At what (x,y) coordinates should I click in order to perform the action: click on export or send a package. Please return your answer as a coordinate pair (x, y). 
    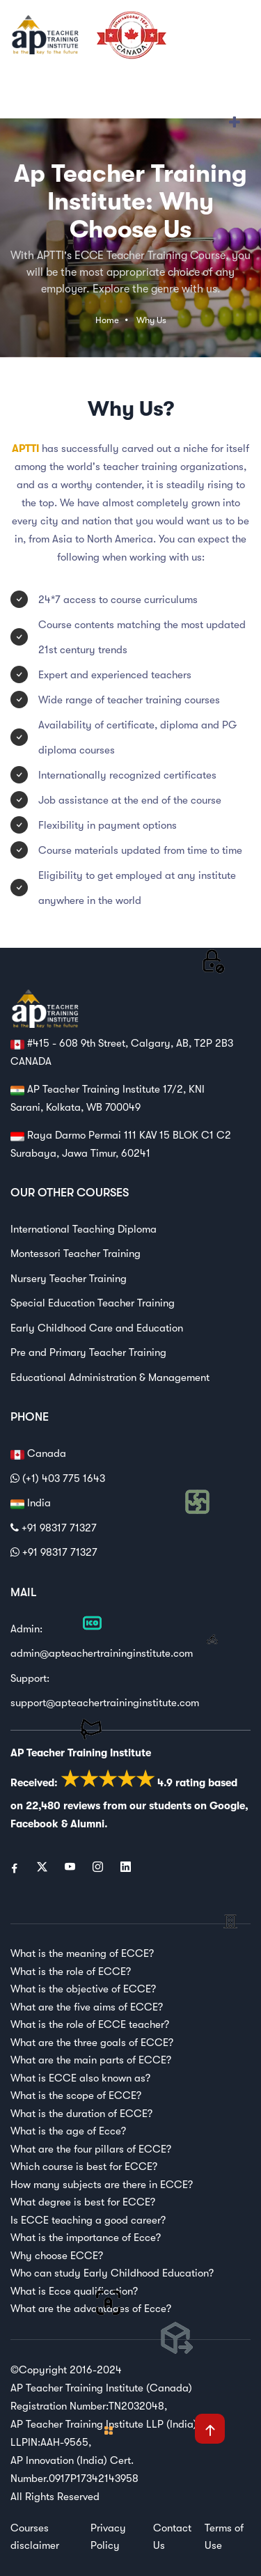
    Looking at the image, I should click on (175, 2338).